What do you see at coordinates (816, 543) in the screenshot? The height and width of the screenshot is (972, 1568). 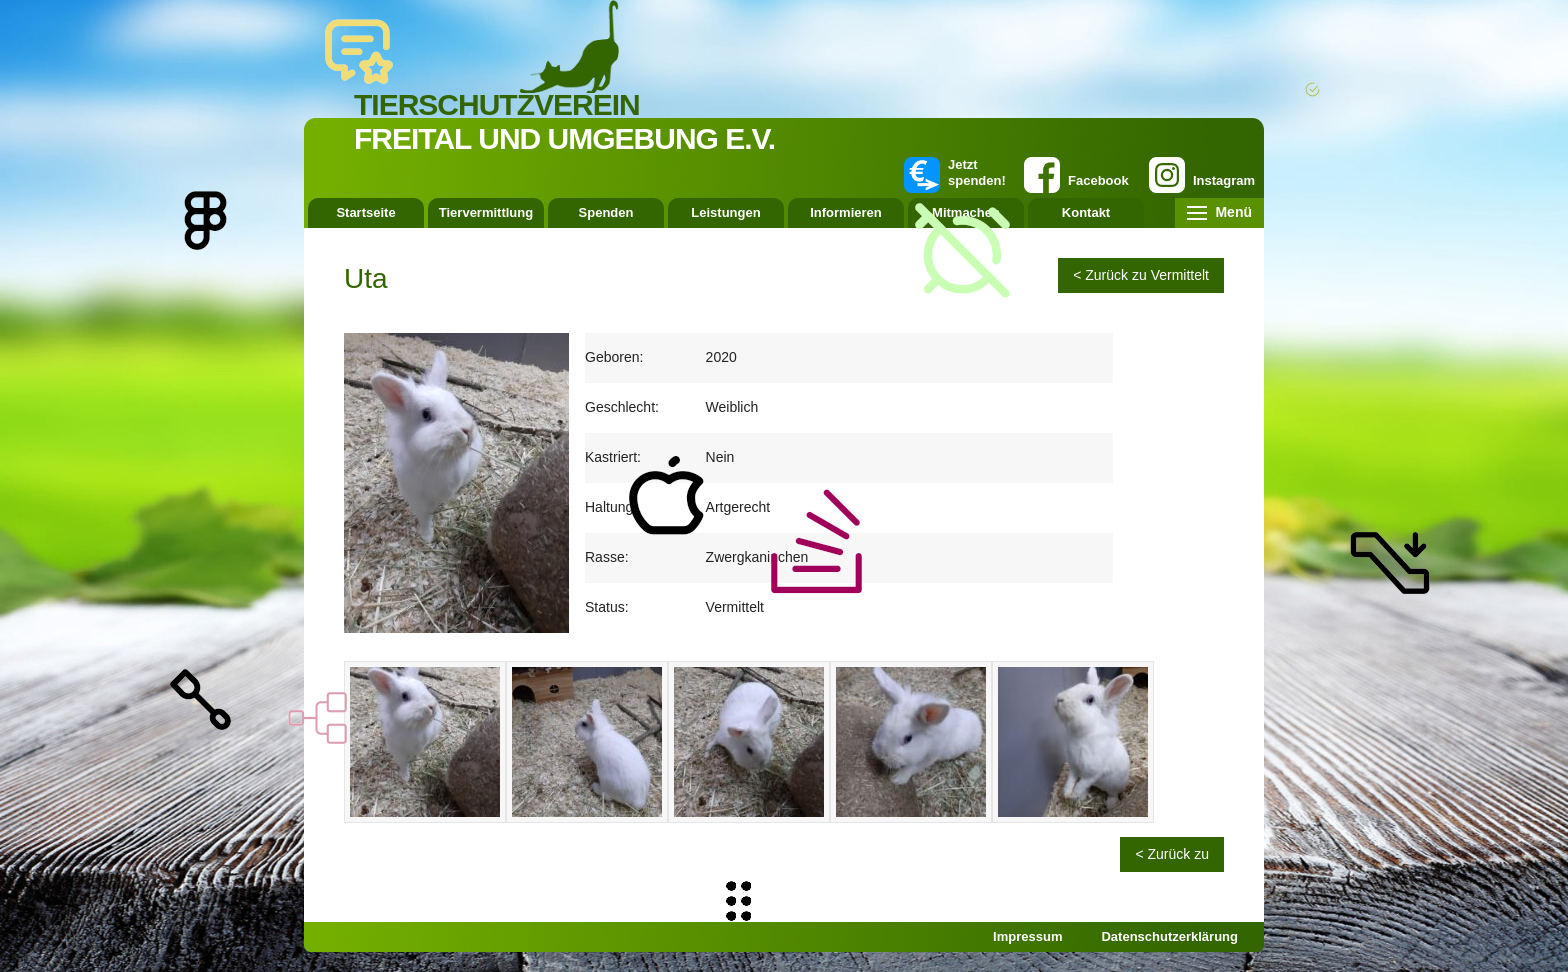 I see `visit stack overflow for developer help` at bounding box center [816, 543].